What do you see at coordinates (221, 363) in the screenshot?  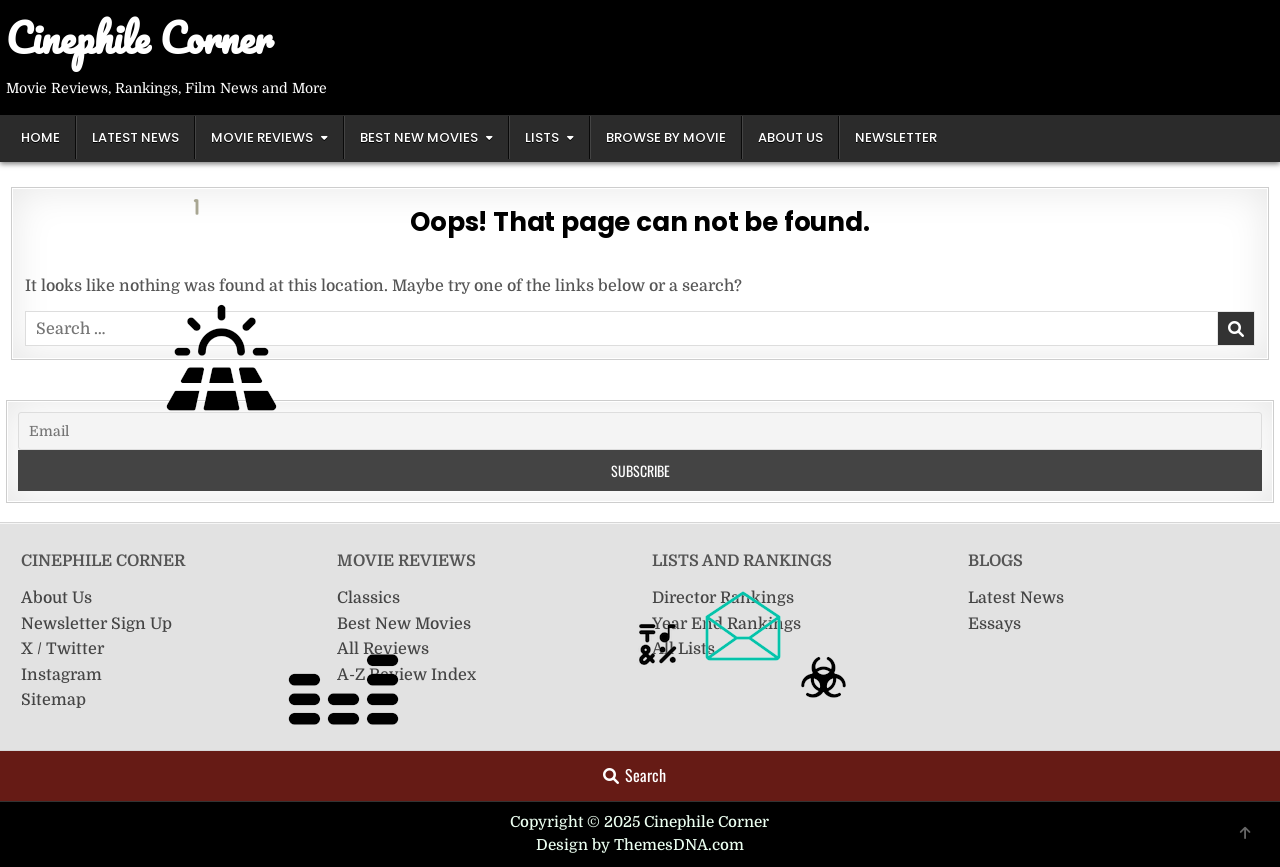 I see `view solar panel status or energy production` at bounding box center [221, 363].